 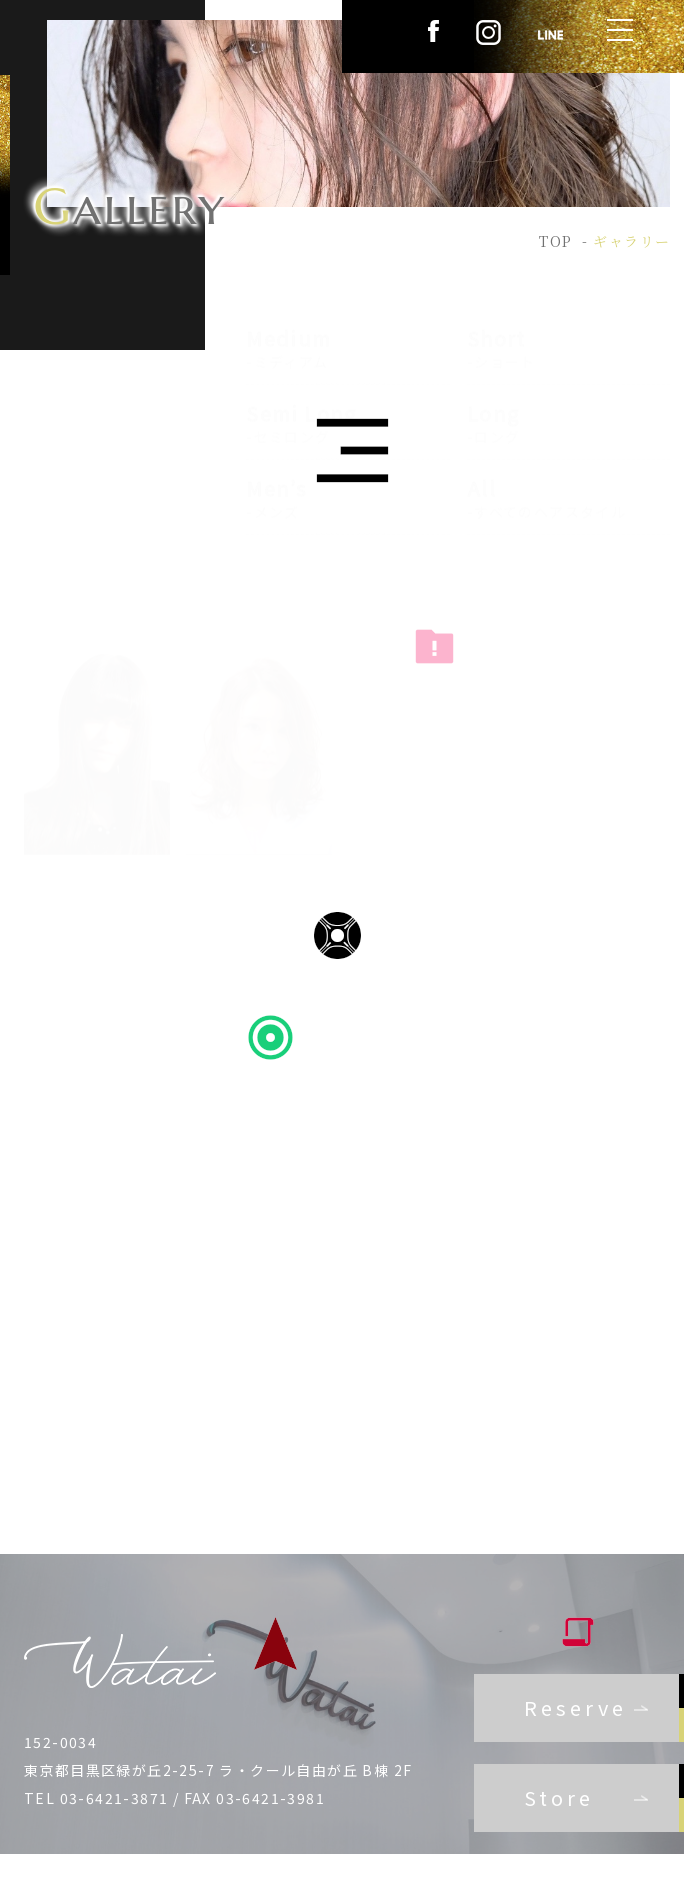 I want to click on open navigation menu, so click(x=352, y=450).